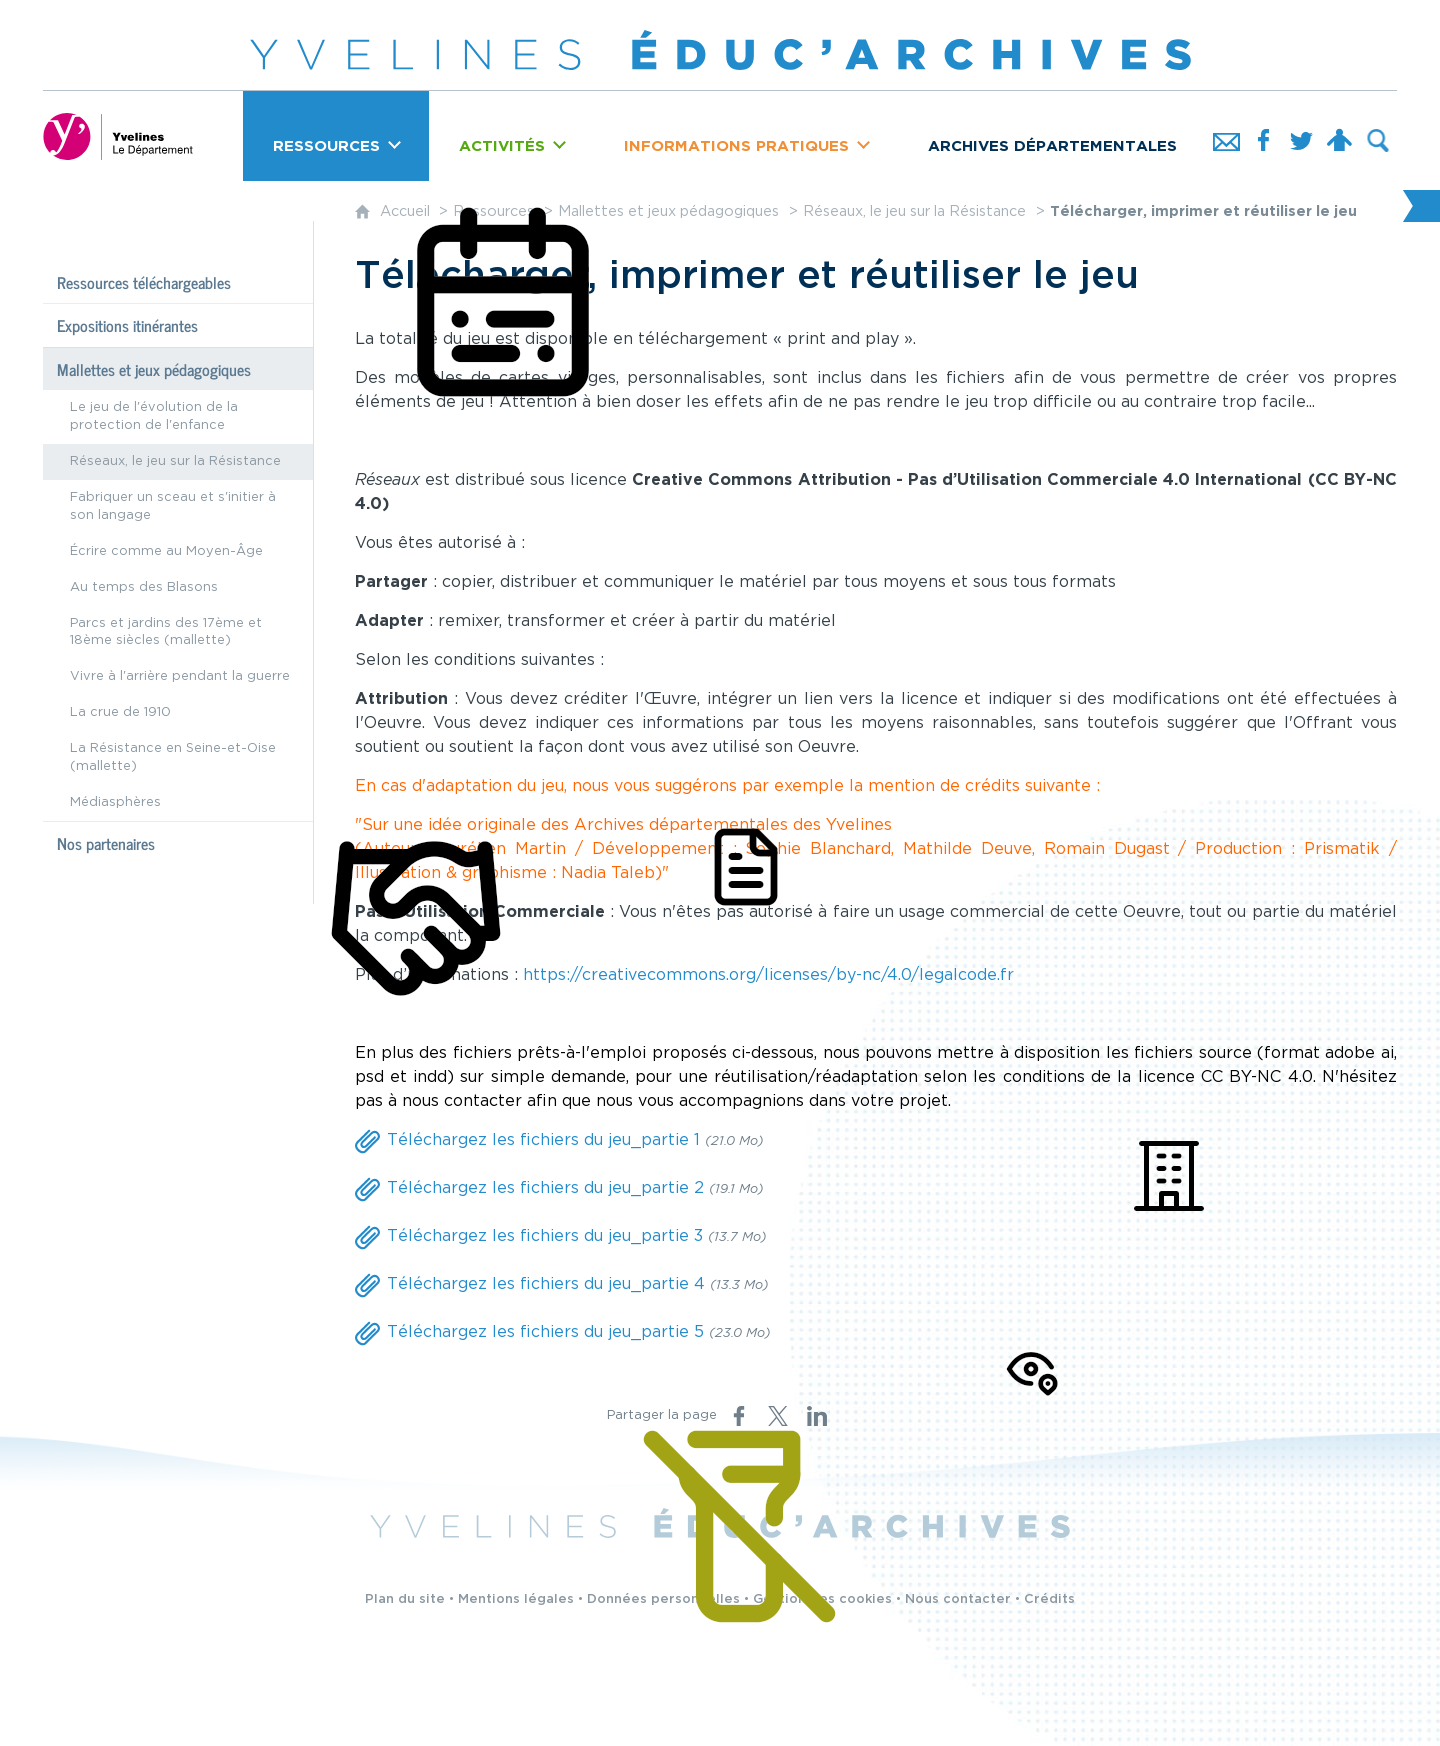  What do you see at coordinates (503, 302) in the screenshot?
I see `select a date range` at bounding box center [503, 302].